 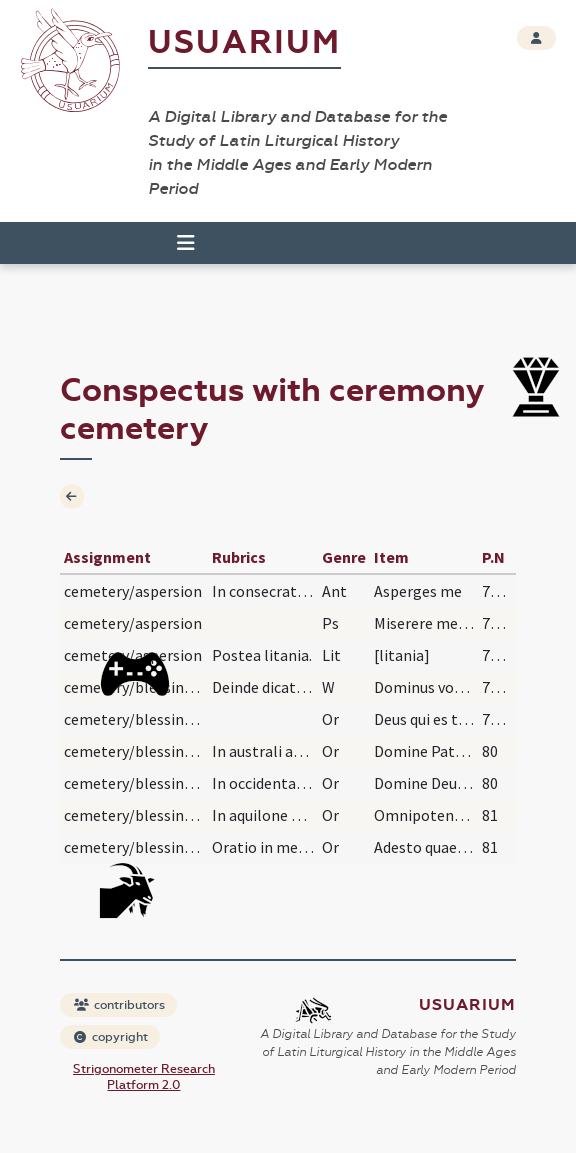 What do you see at coordinates (128, 889) in the screenshot?
I see `represents Capricorn zodiac sign` at bounding box center [128, 889].